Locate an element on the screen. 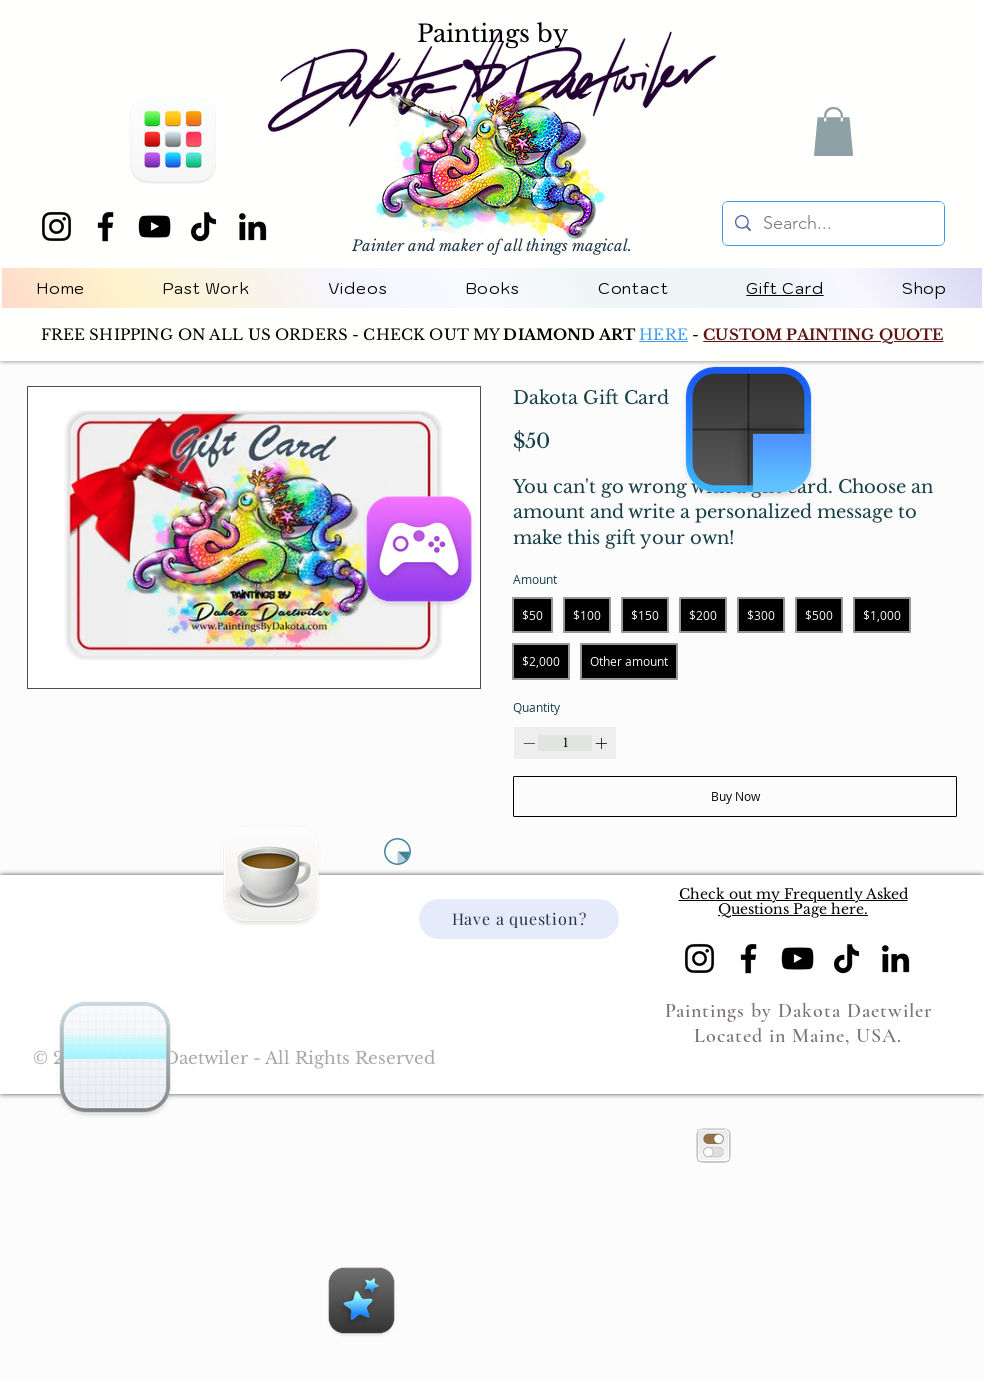 Image resolution: width=984 pixels, height=1380 pixels. open document scanner app is located at coordinates (115, 1057).